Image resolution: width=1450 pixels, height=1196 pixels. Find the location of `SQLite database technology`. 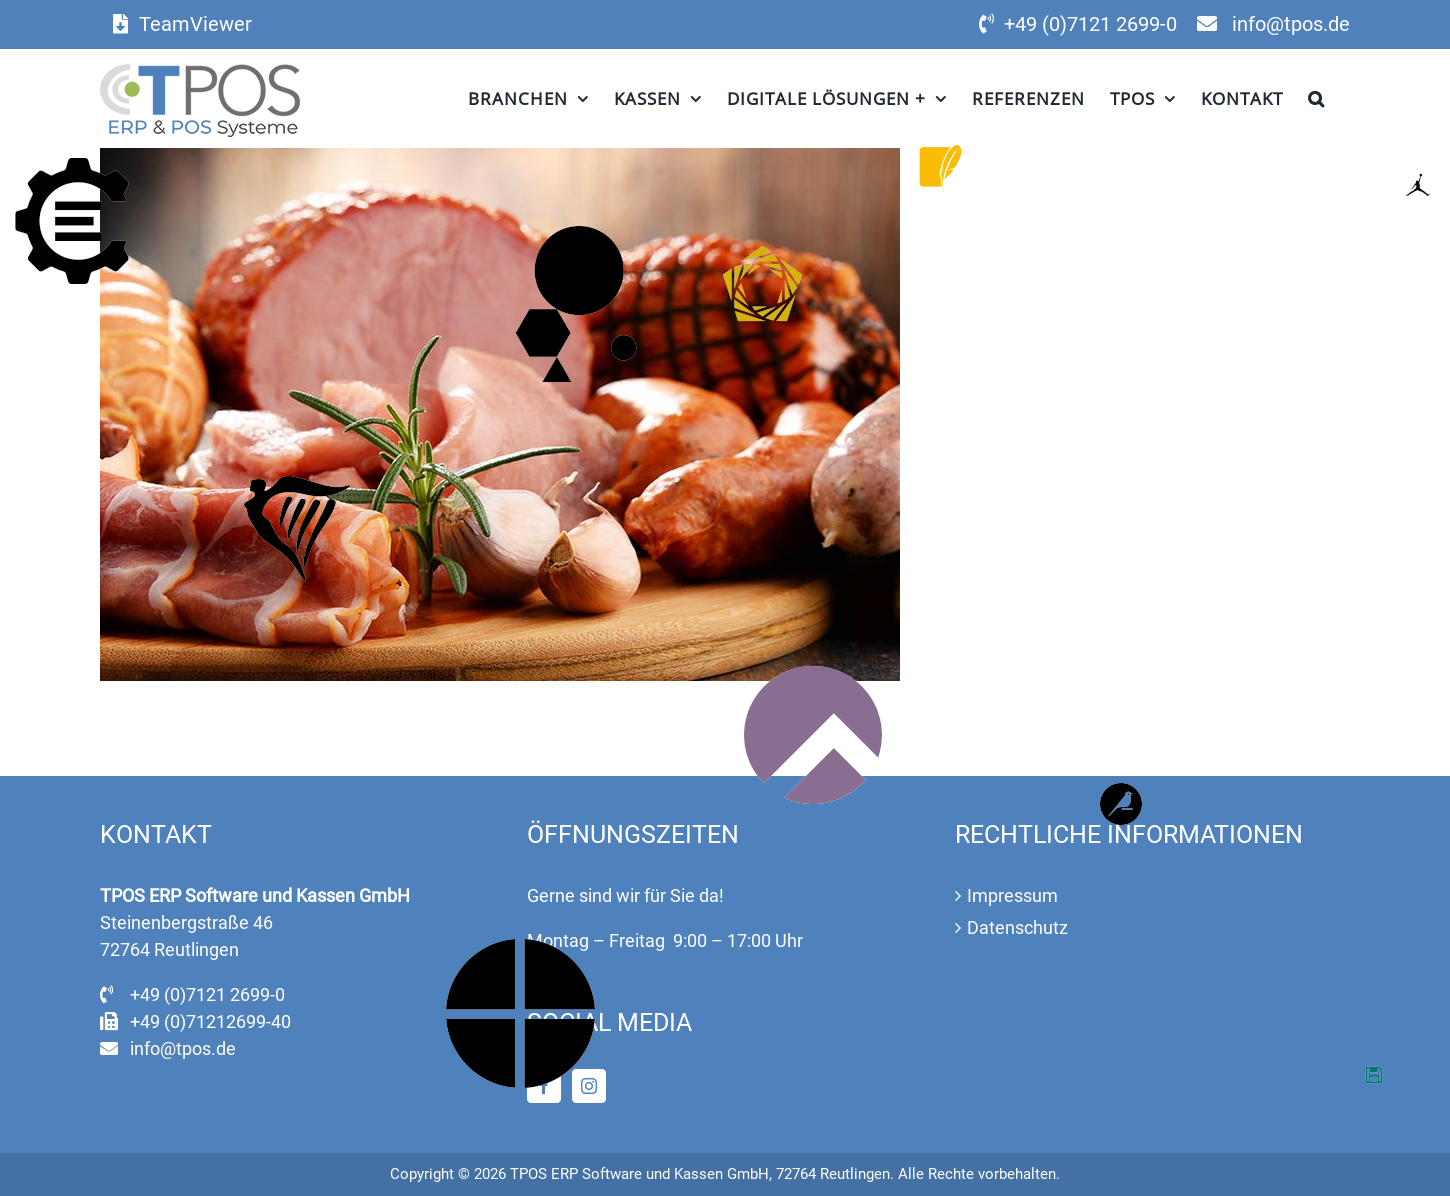

SQLite database technology is located at coordinates (940, 168).